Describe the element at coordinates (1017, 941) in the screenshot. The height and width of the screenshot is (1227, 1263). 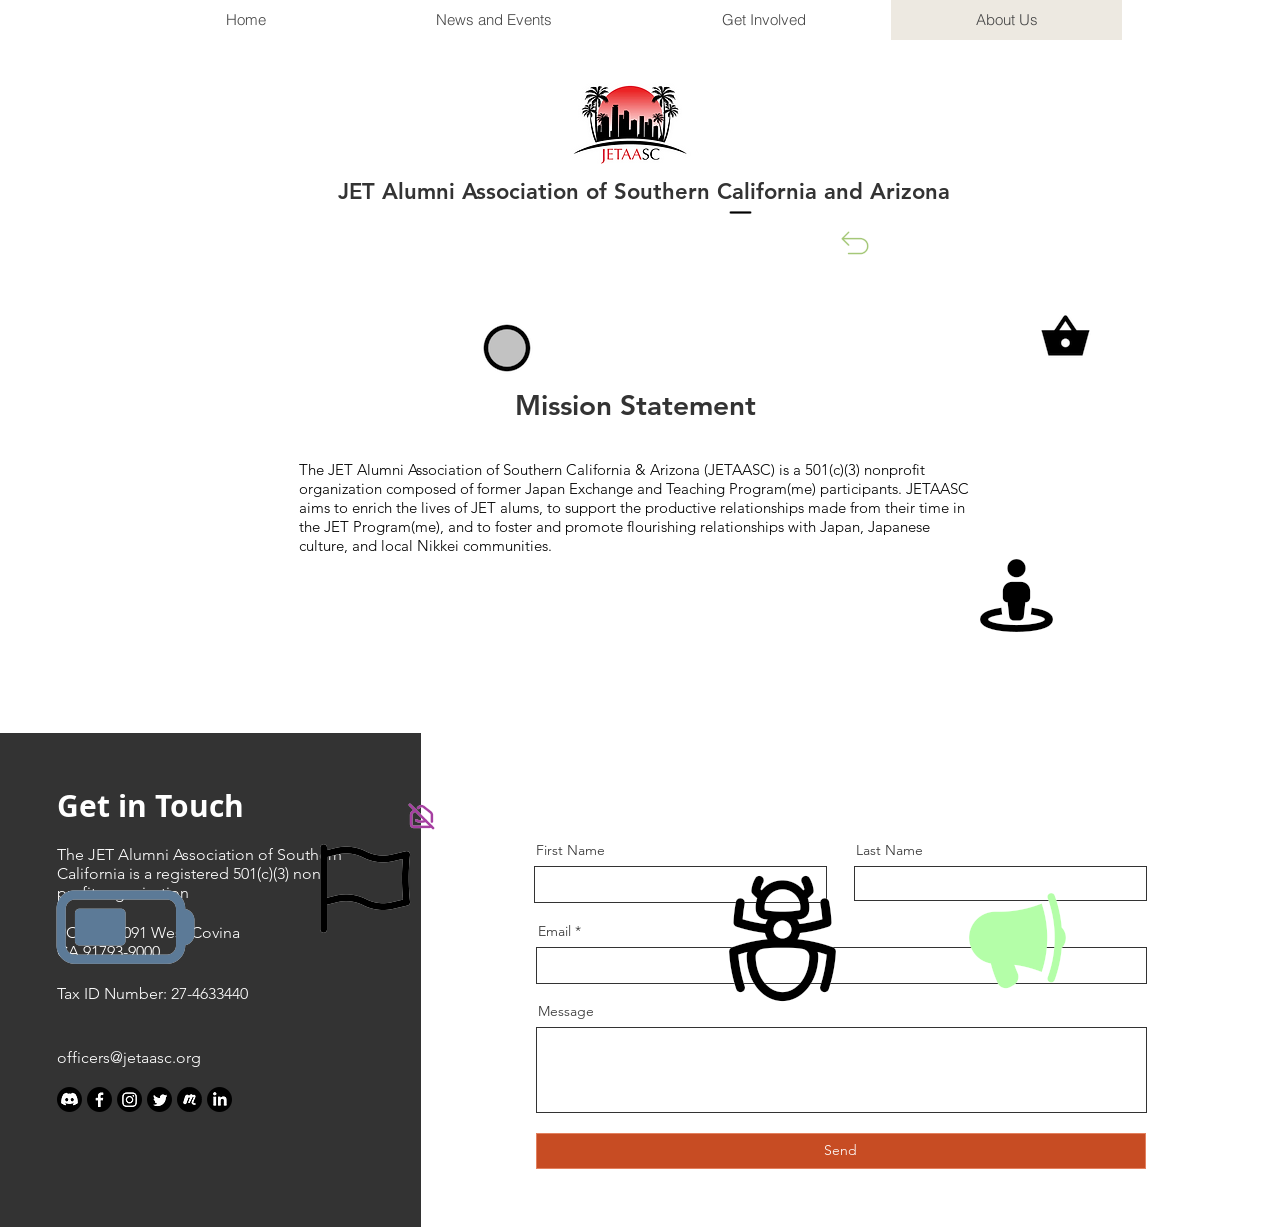
I see `make an announcement` at that location.